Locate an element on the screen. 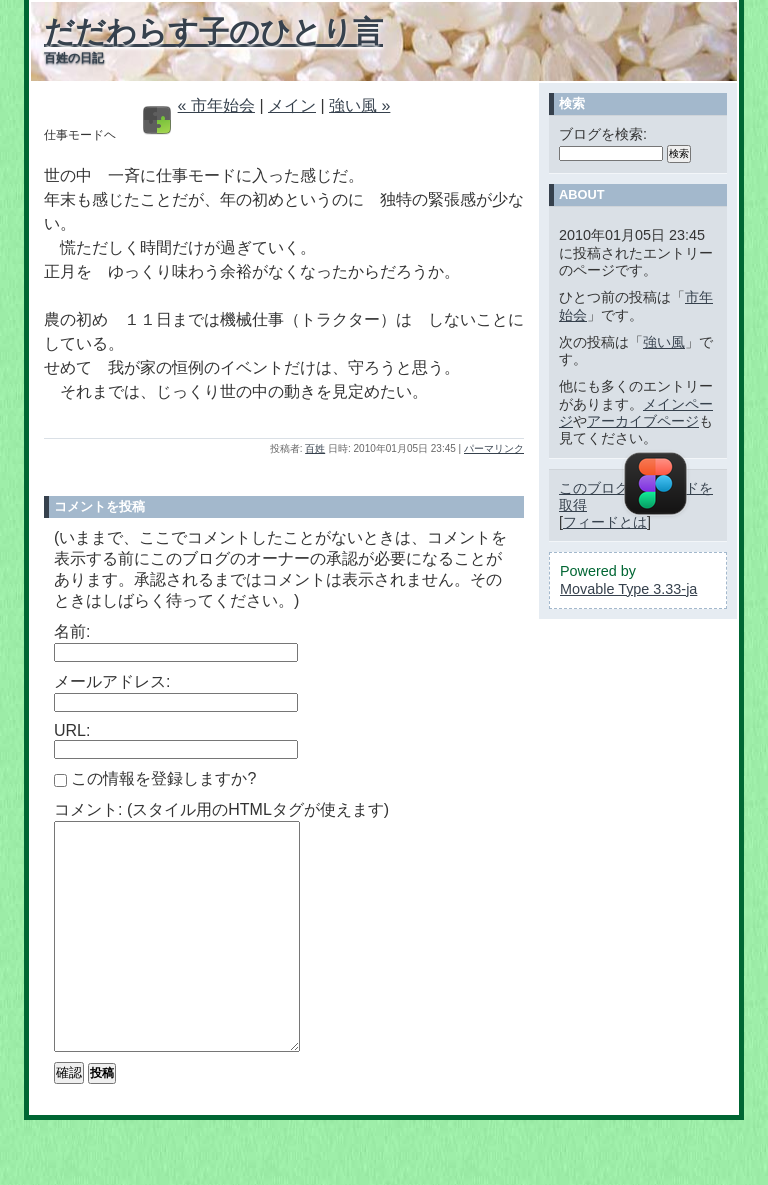 Image resolution: width=768 pixels, height=1185 pixels. open gnome extensions manager is located at coordinates (157, 120).